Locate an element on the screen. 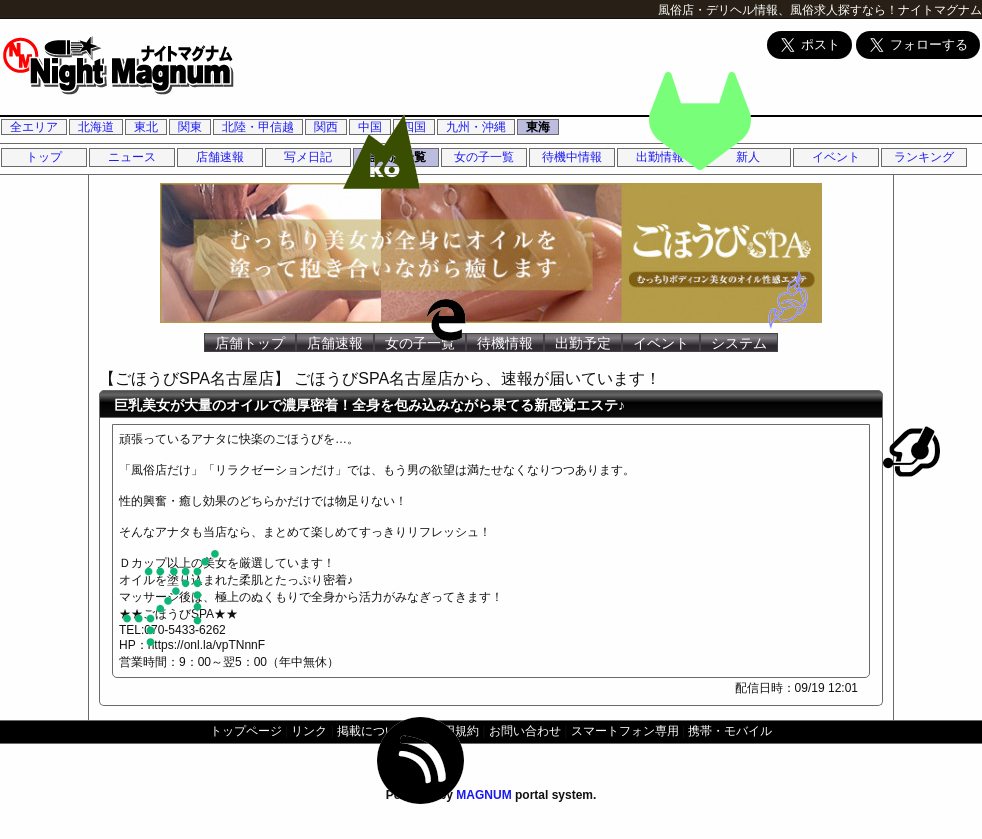 The width and height of the screenshot is (982, 839). open zoiper VoIP calling app is located at coordinates (911, 451).